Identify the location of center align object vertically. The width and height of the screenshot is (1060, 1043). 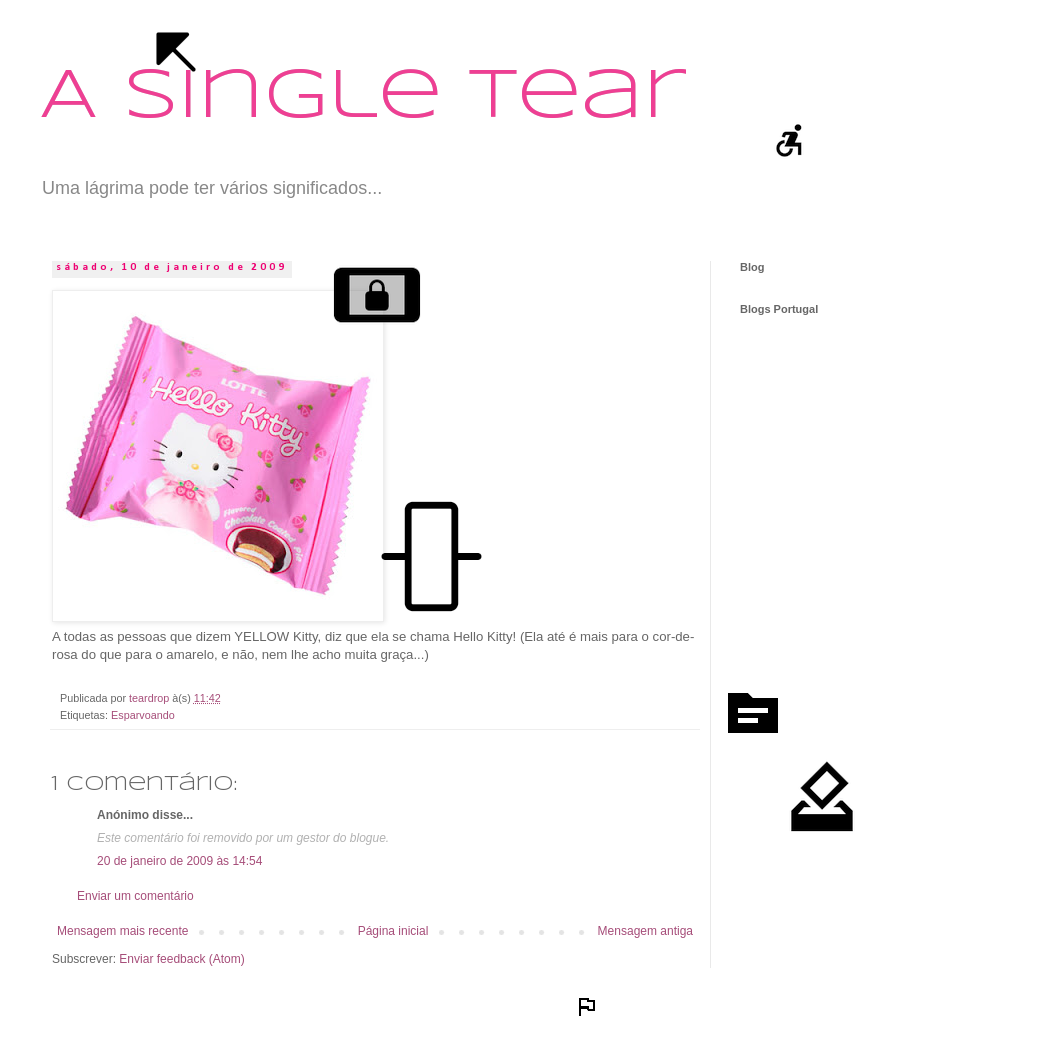
(431, 556).